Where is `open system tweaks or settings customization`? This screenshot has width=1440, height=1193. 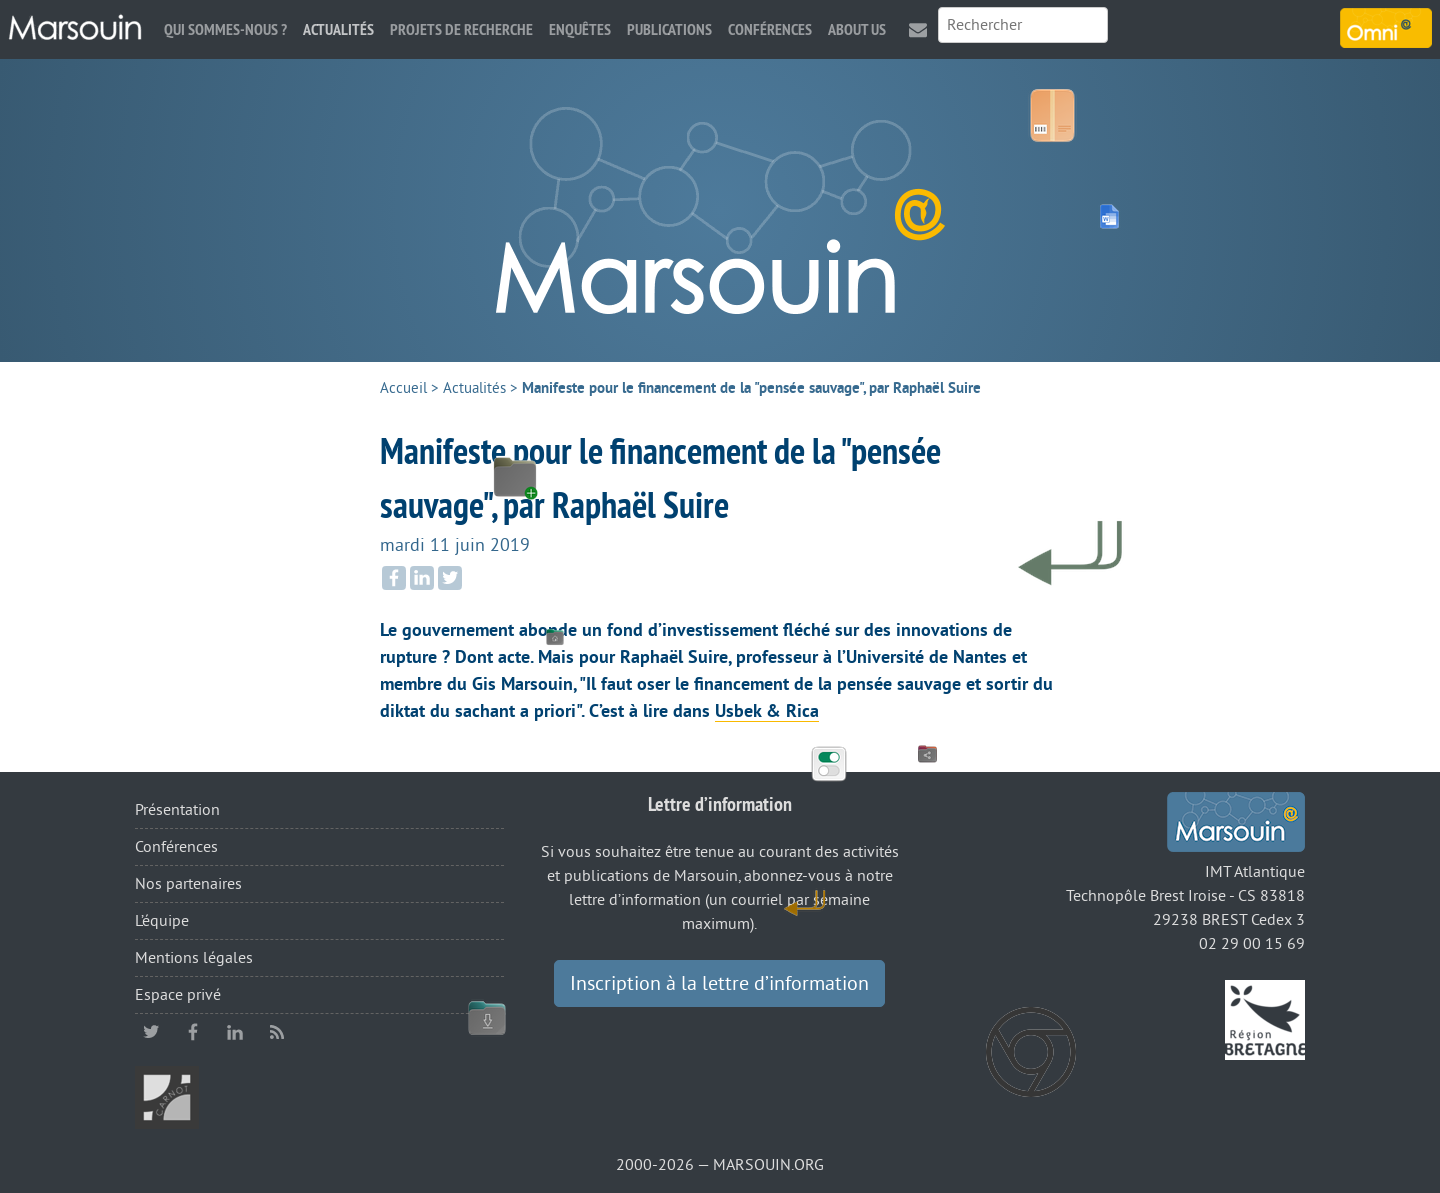 open system tweaks or settings customization is located at coordinates (829, 764).